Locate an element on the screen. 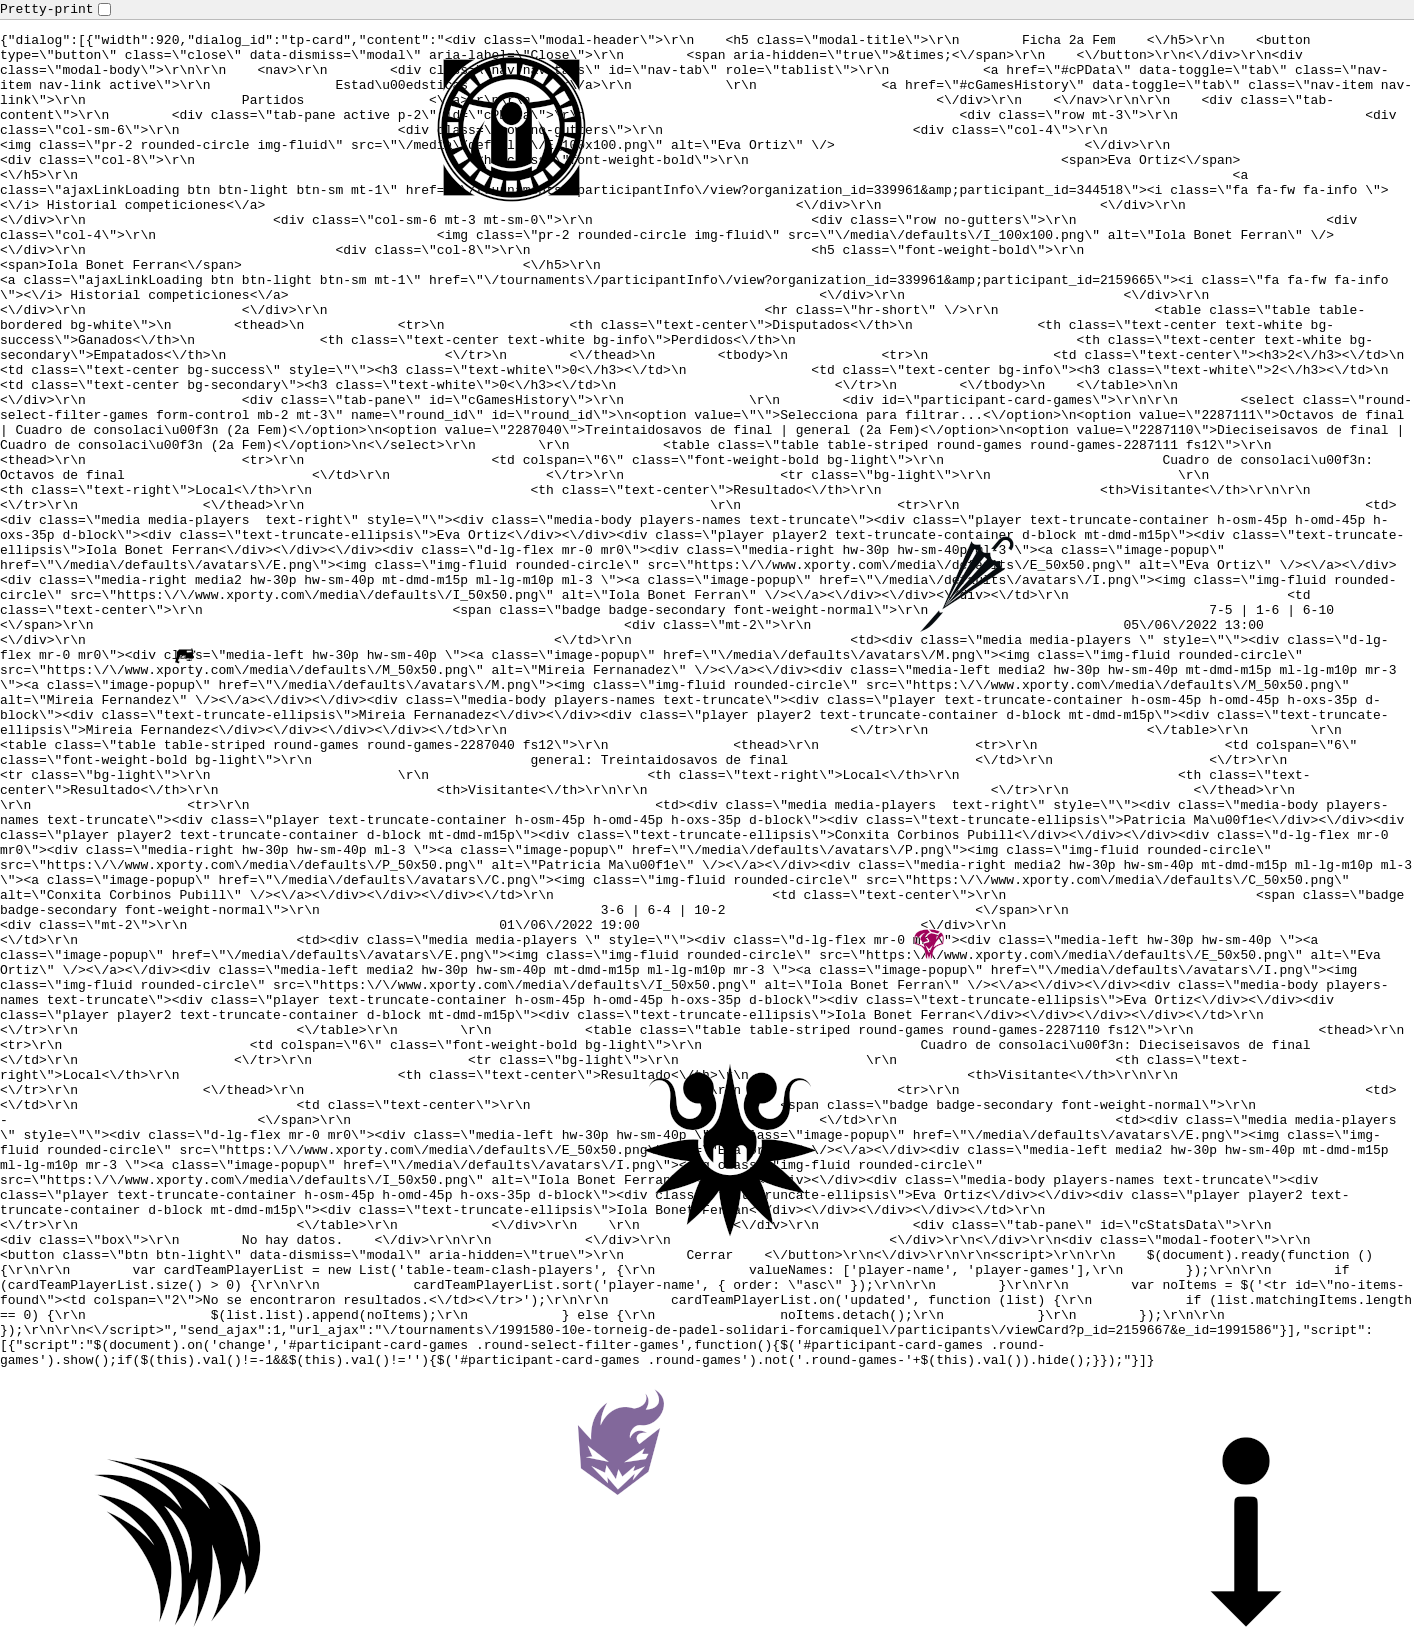 This screenshot has height=1648, width=1414. indicates a falling or dropping action in gameplay is located at coordinates (1246, 1532).